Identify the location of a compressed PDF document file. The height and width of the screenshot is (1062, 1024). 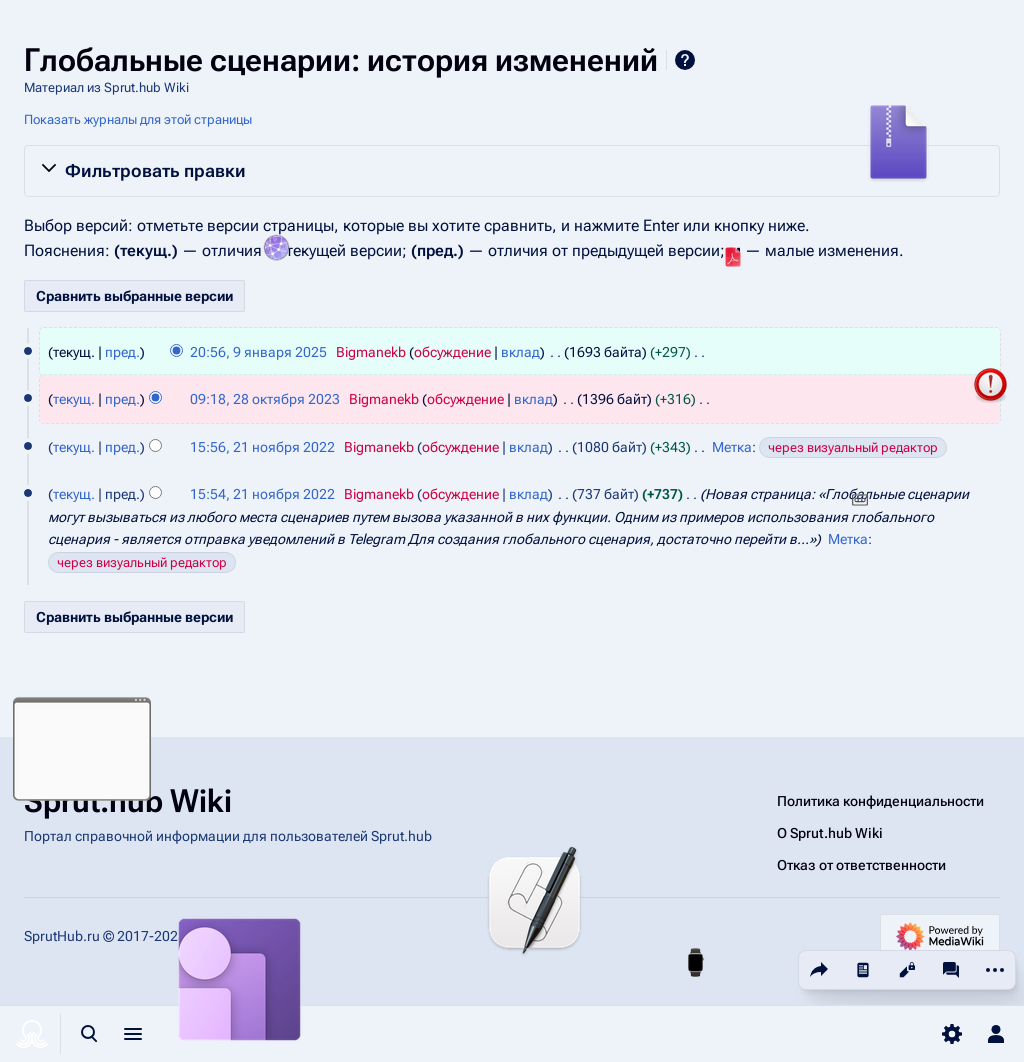
(733, 257).